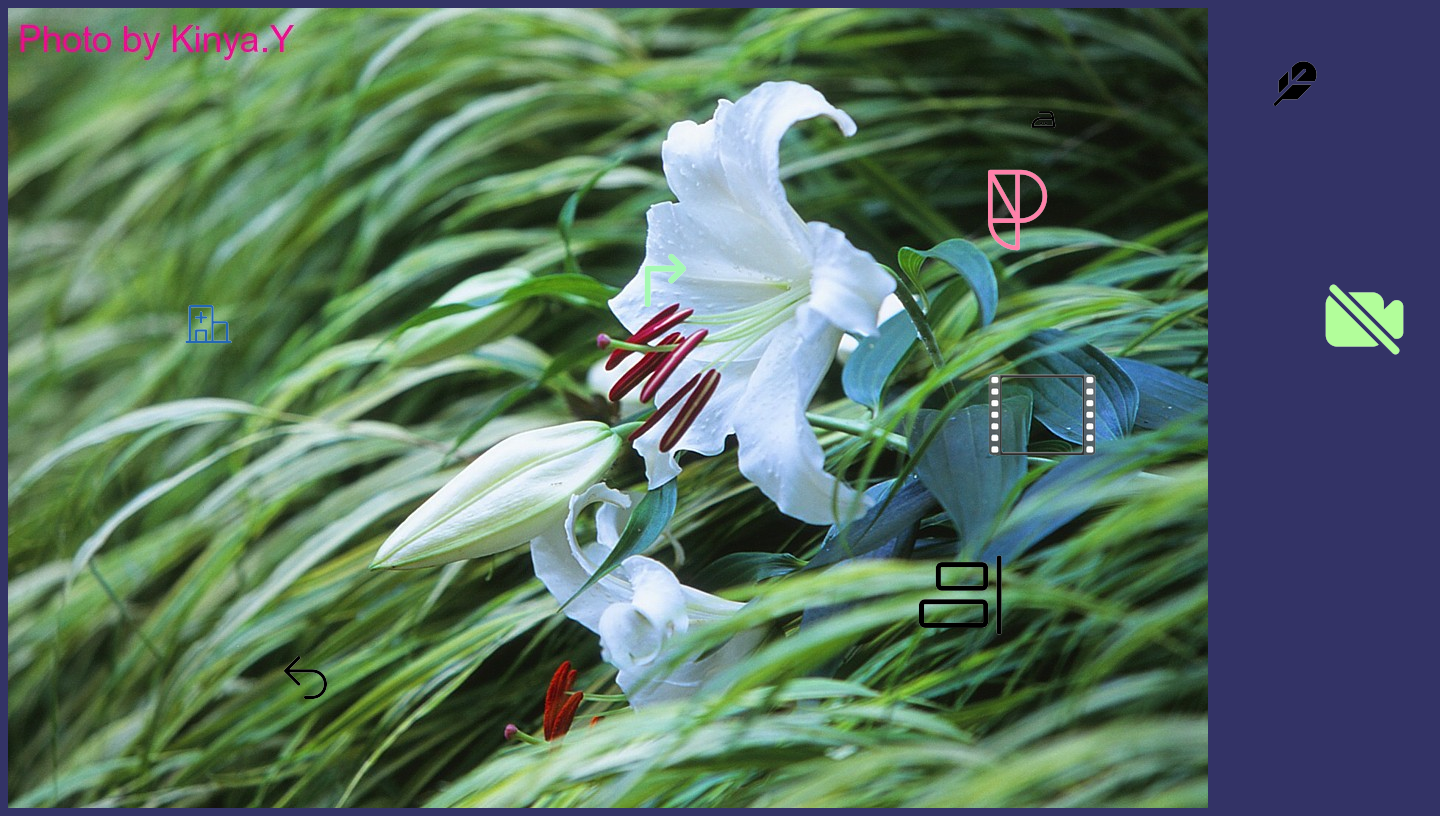 The width and height of the screenshot is (1440, 816). I want to click on turn off camera or disable video, so click(1364, 319).